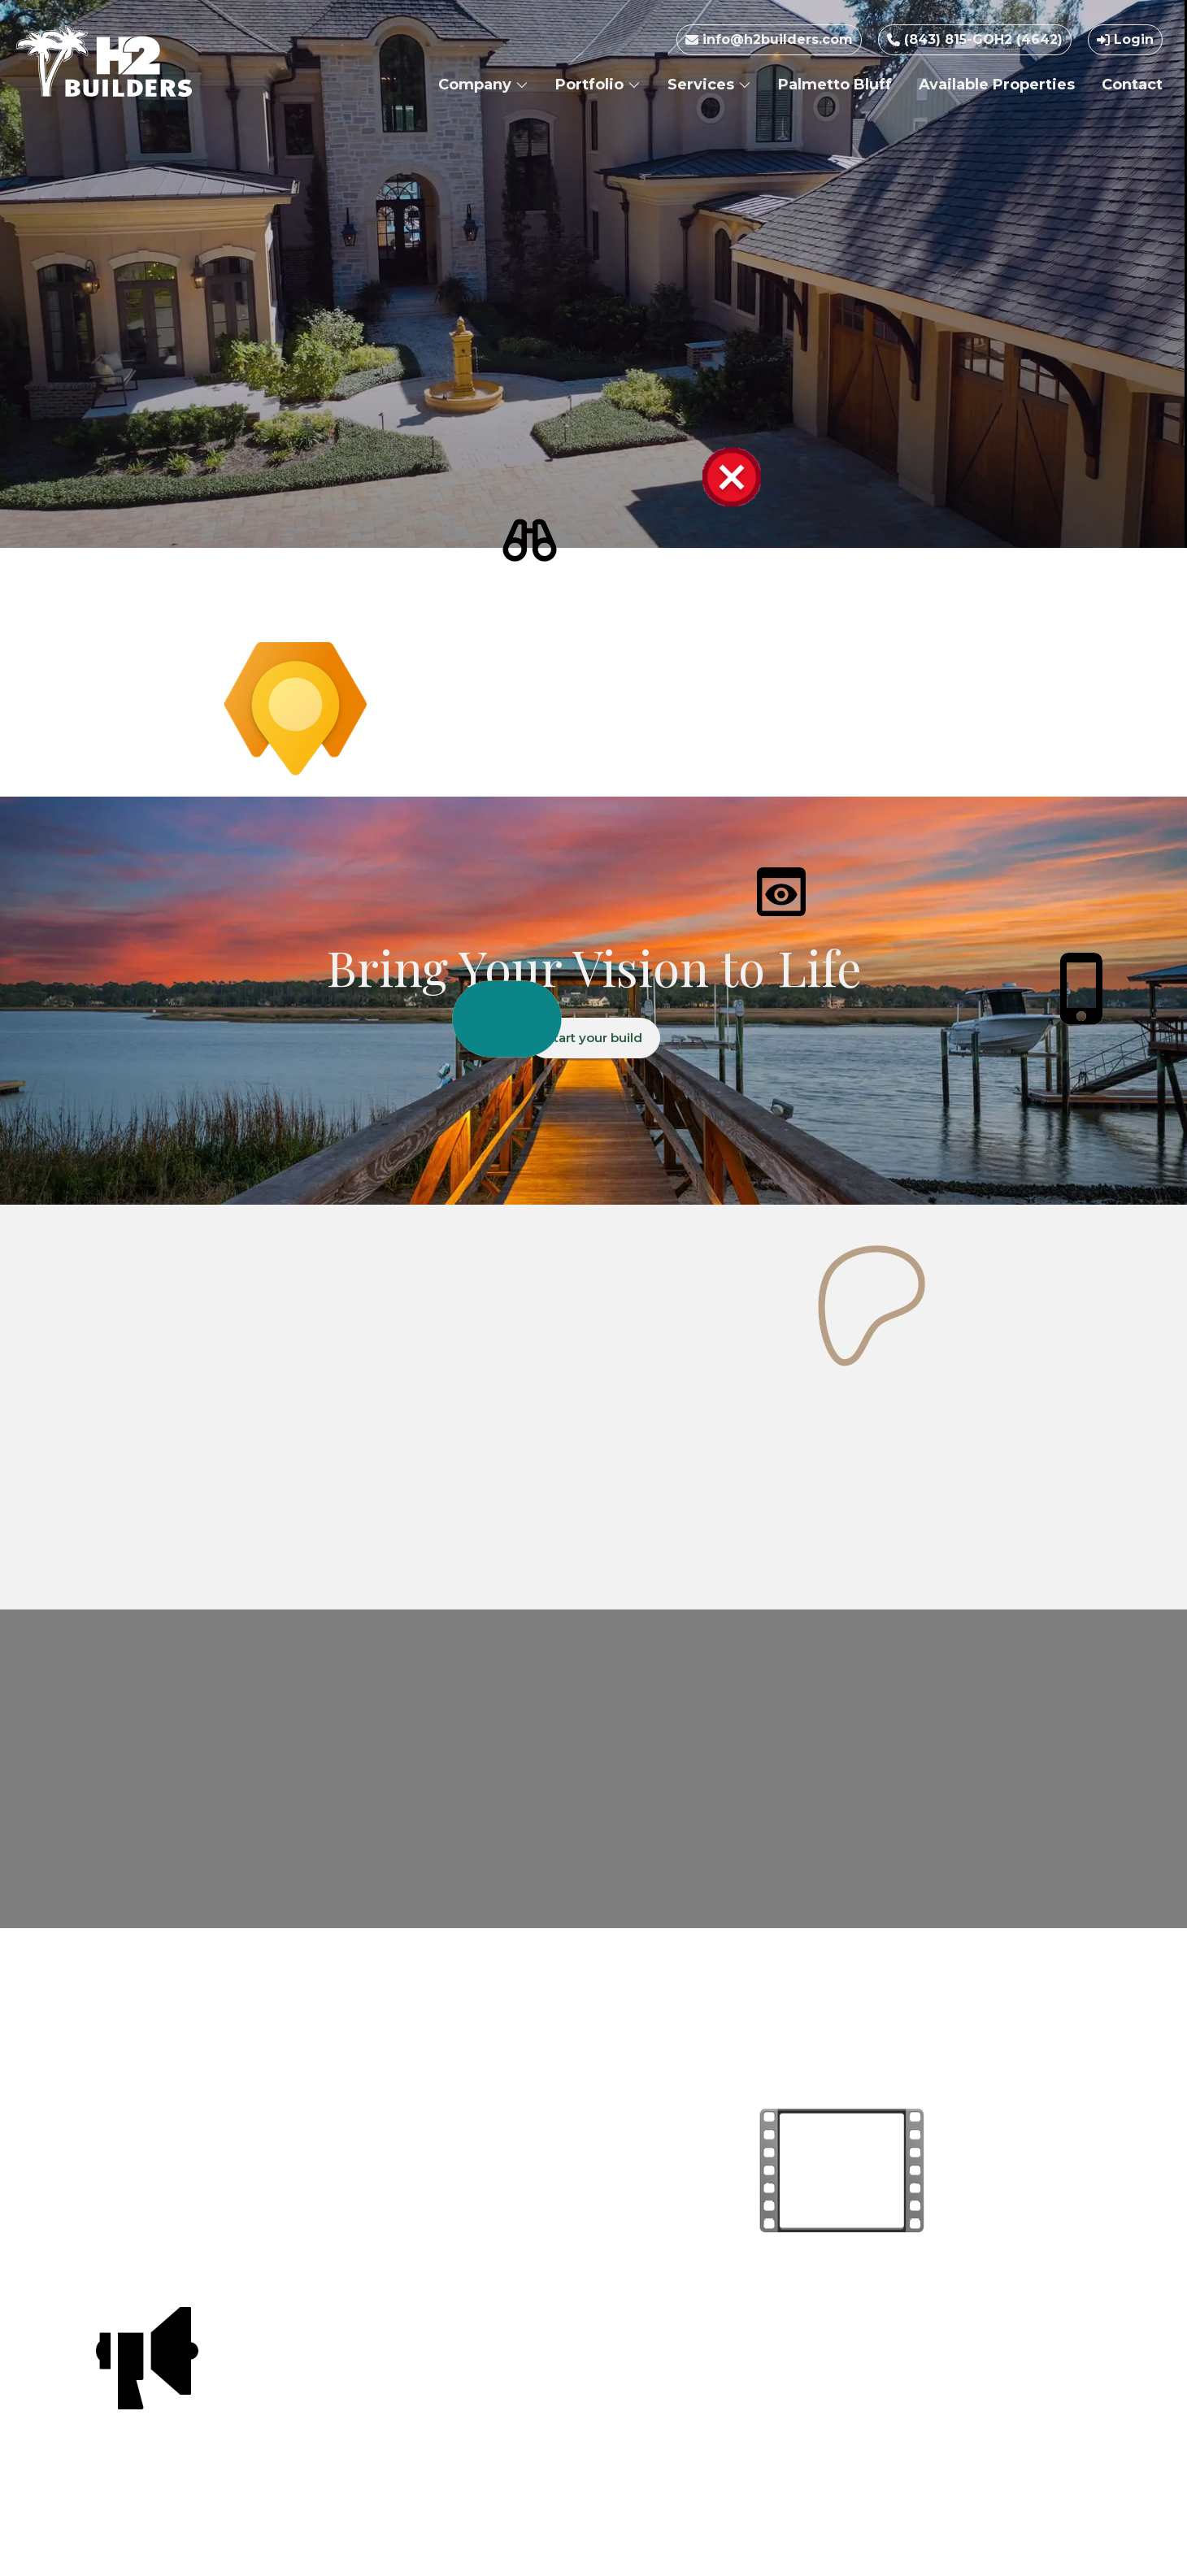 The width and height of the screenshot is (1187, 2576). What do you see at coordinates (732, 477) in the screenshot?
I see `indicates a OneDrive sync error` at bounding box center [732, 477].